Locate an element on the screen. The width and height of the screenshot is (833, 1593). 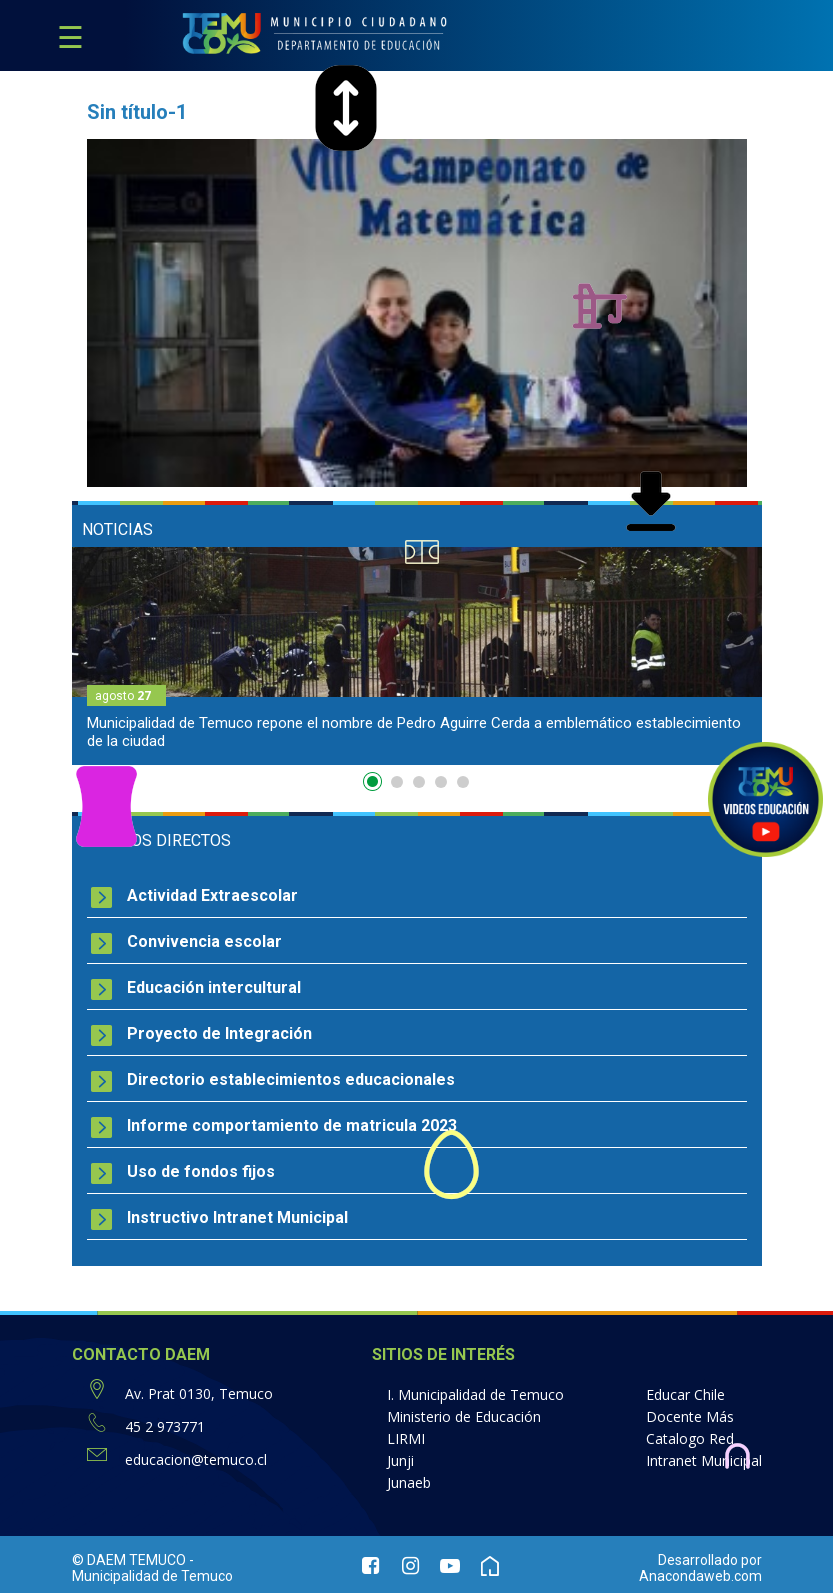
indicates set intersection in a data or math application is located at coordinates (737, 1456).